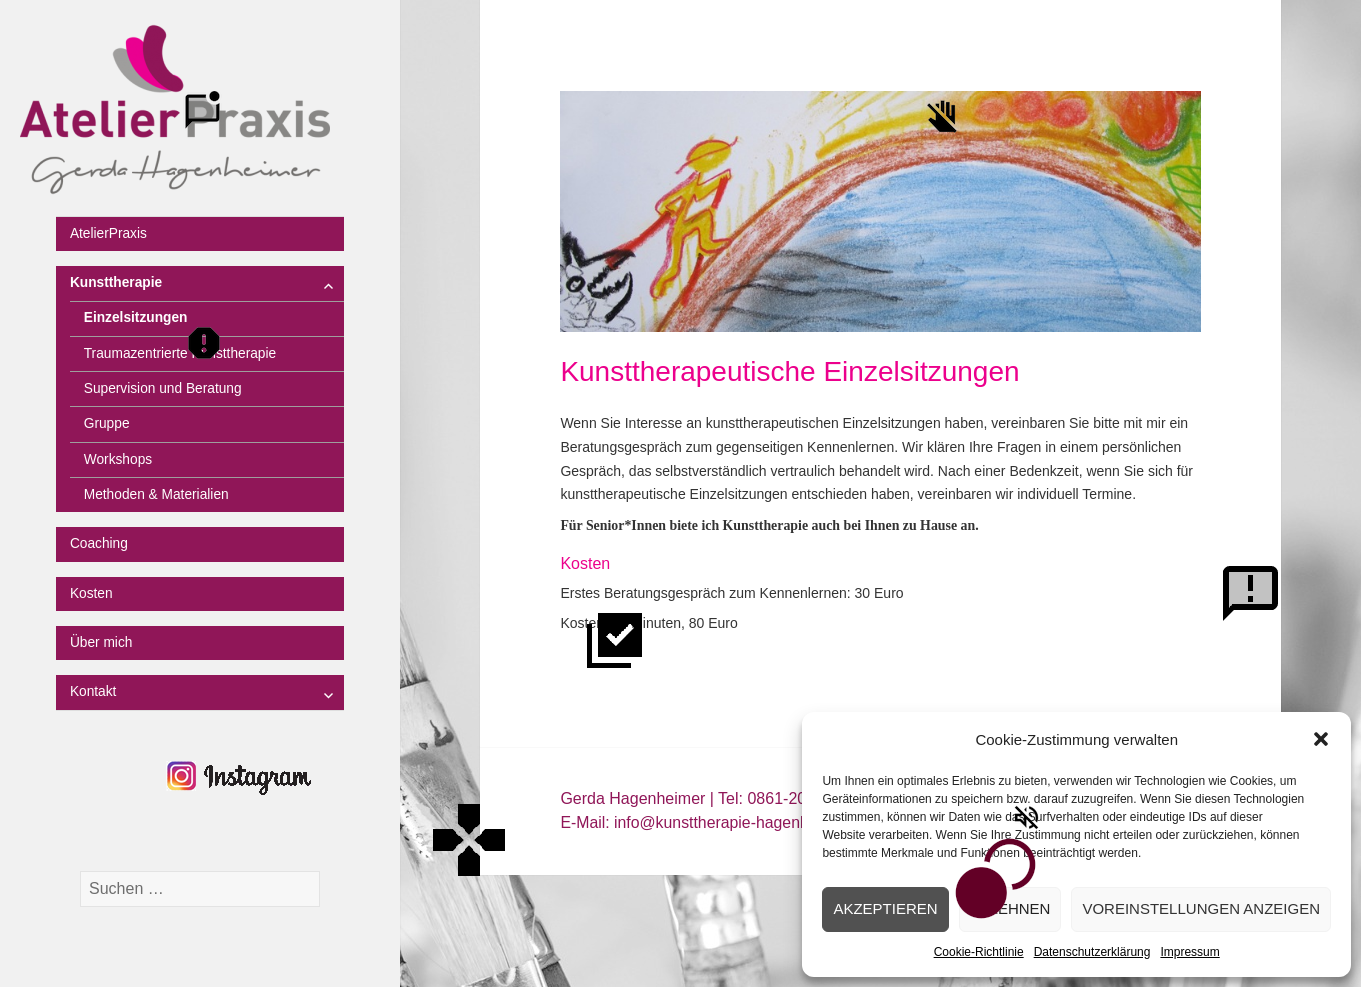 This screenshot has width=1361, height=987. Describe the element at coordinates (943, 117) in the screenshot. I see `do not touch - indicates touchscreen disabled` at that location.